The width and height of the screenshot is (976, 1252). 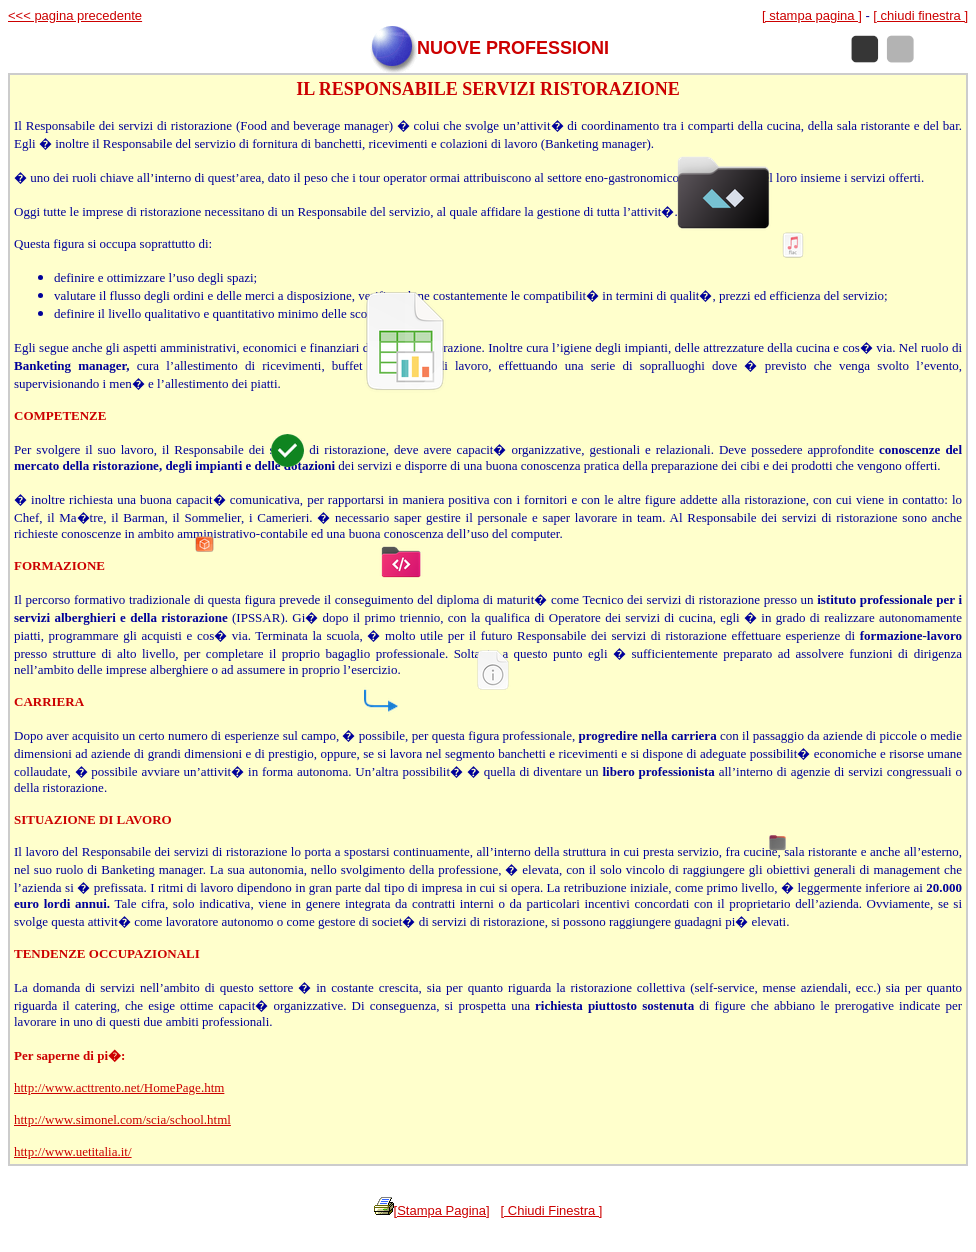 What do you see at coordinates (882, 53) in the screenshot?
I see `view task list or to-do items` at bounding box center [882, 53].